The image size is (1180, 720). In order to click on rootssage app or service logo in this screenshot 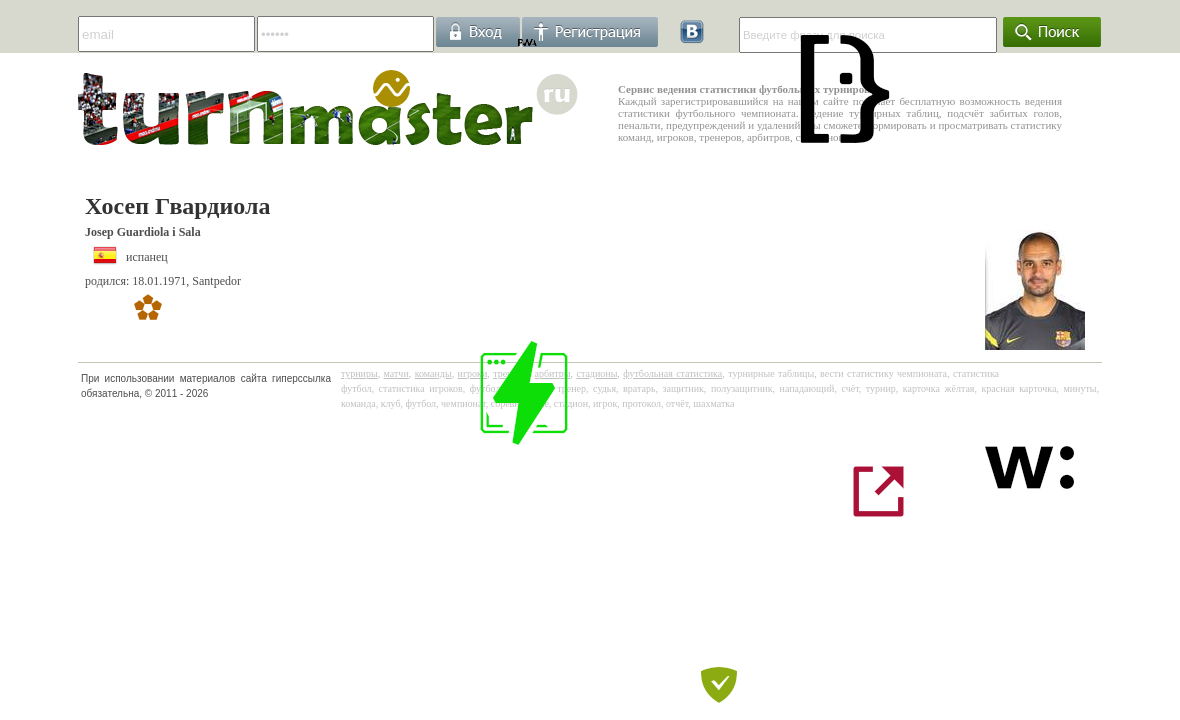, I will do `click(148, 307)`.